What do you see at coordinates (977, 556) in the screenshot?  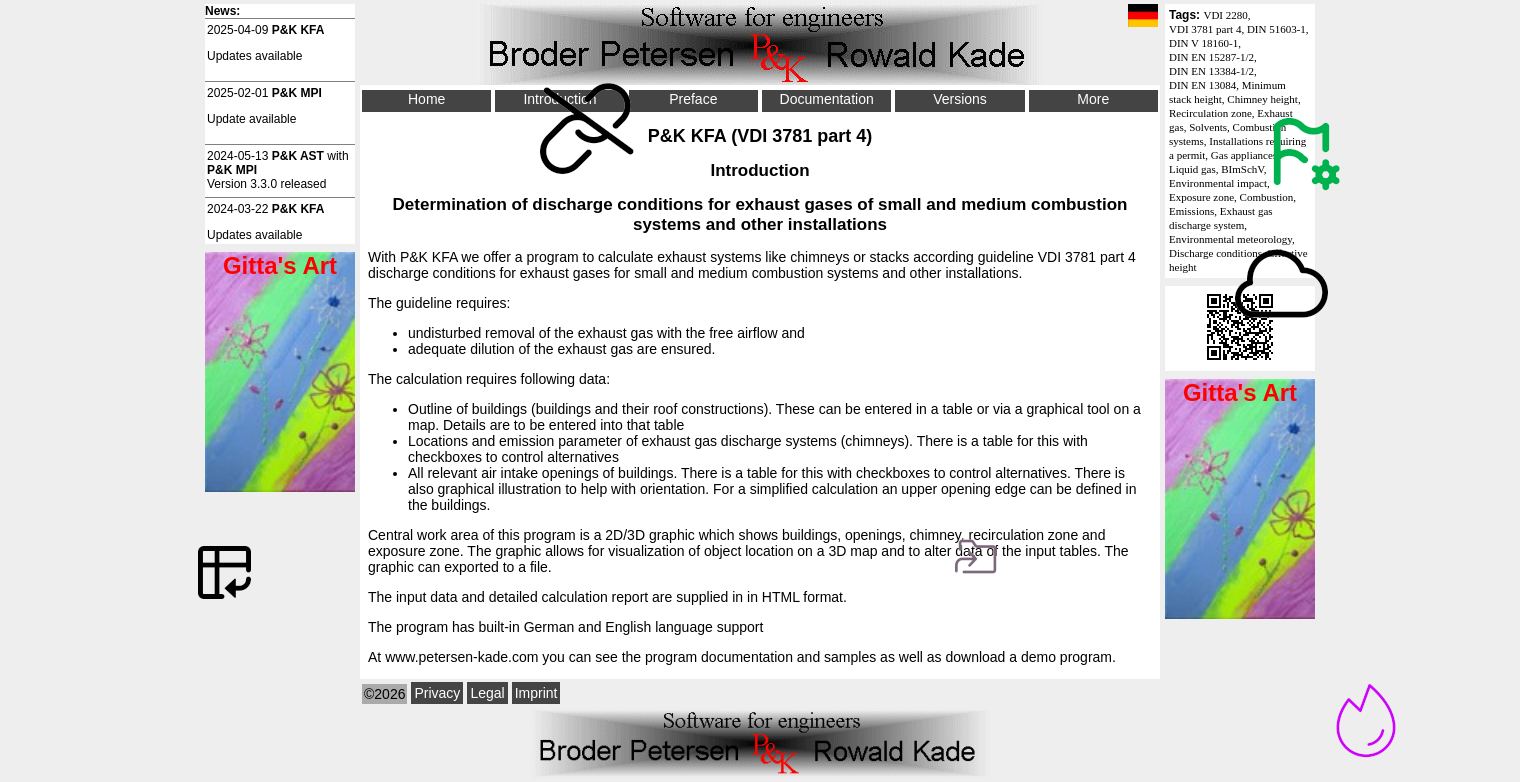 I see `access a linked or shortcut folder` at bounding box center [977, 556].